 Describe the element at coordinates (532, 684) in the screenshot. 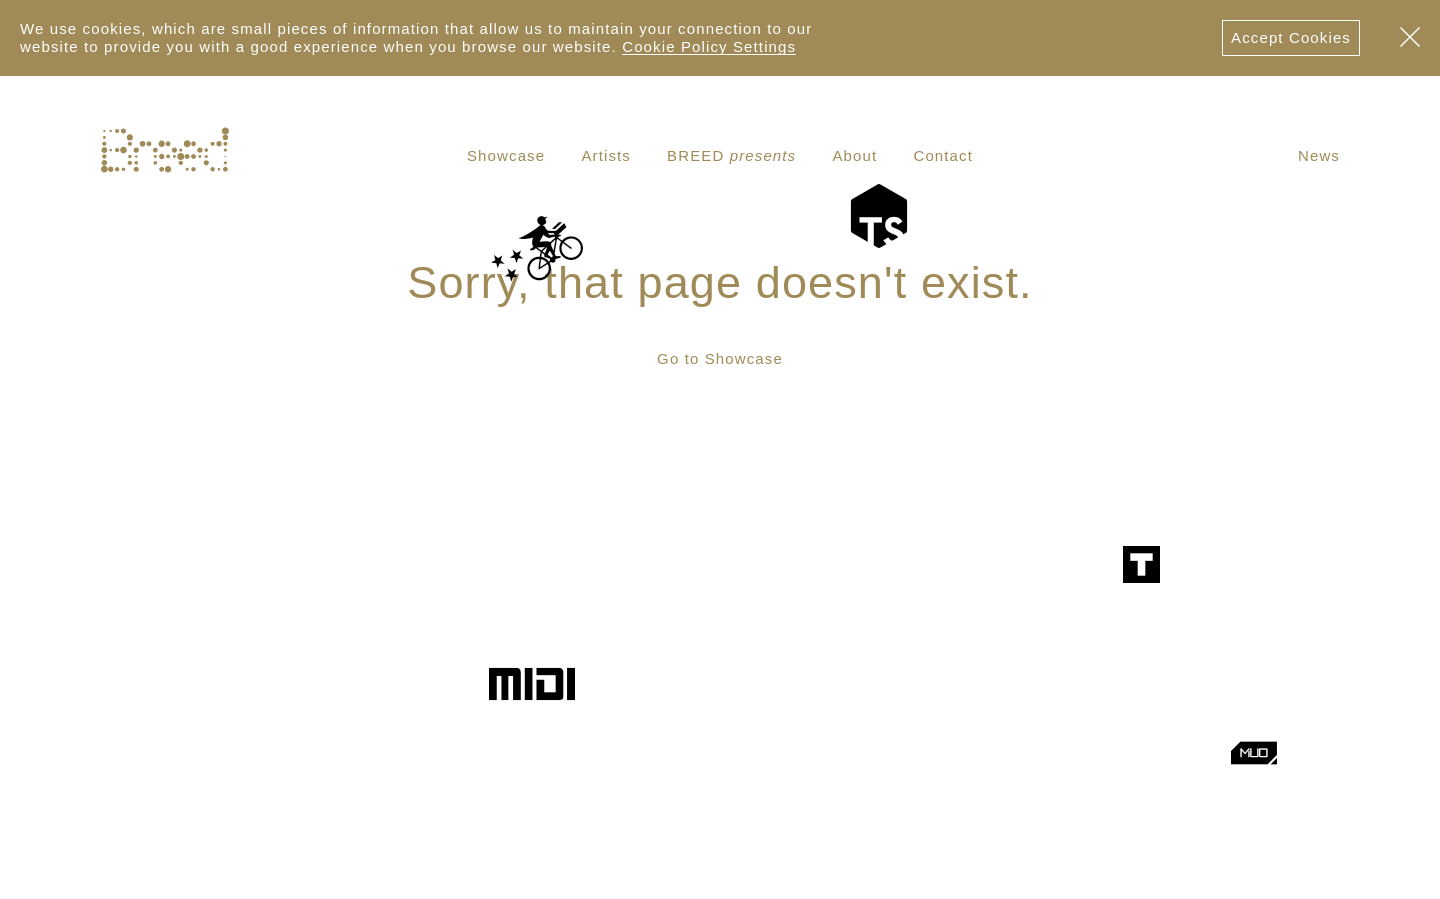

I see `midi audio format or protocol indicator` at that location.